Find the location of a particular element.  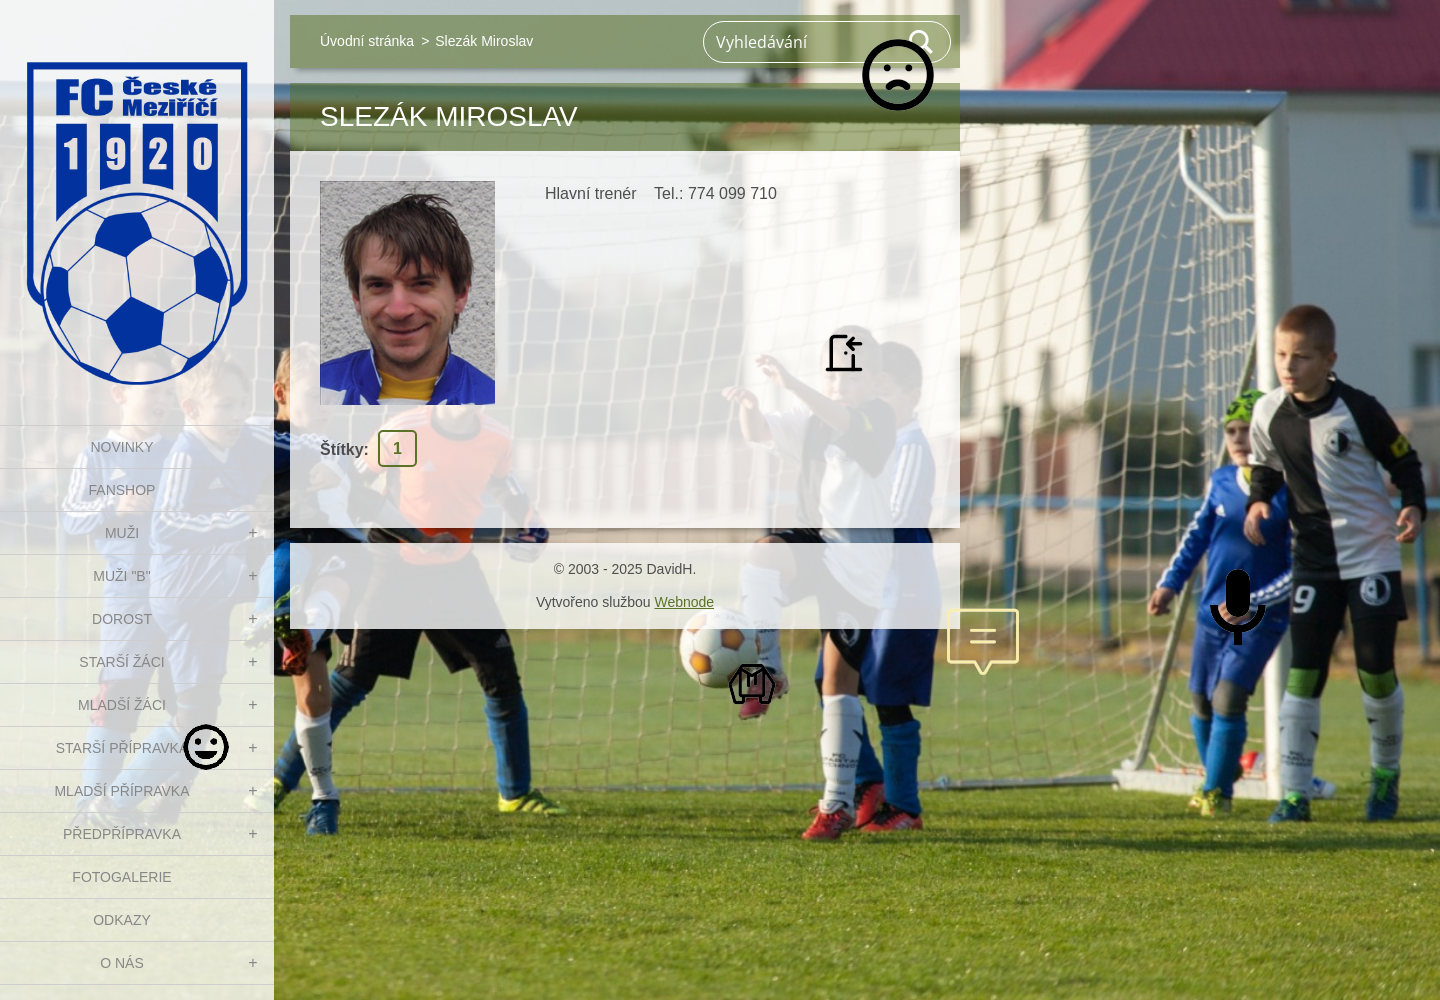

indicate a negative mood or feeling is located at coordinates (898, 75).